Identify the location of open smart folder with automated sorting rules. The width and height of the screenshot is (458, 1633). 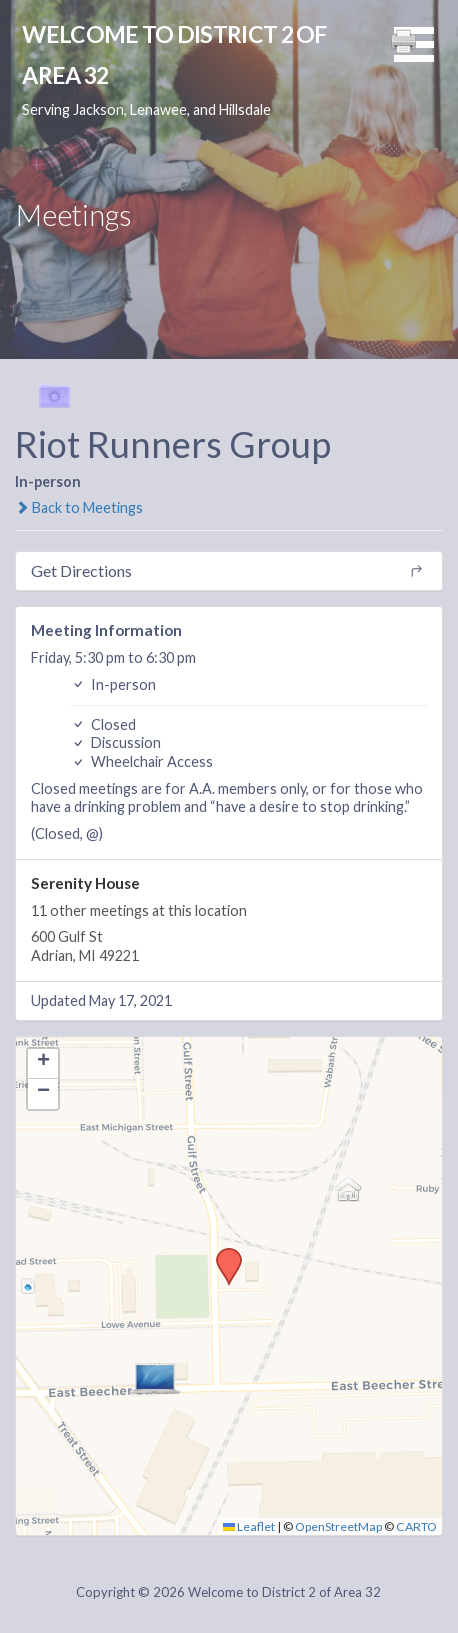
(54, 395).